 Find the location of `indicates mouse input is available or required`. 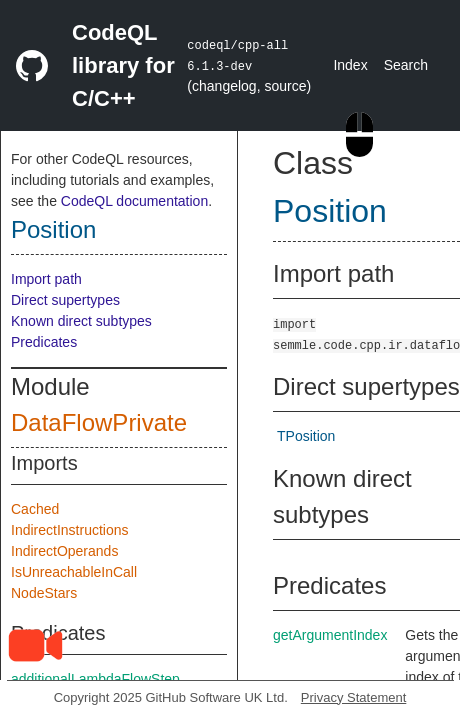

indicates mouse input is available or required is located at coordinates (359, 134).